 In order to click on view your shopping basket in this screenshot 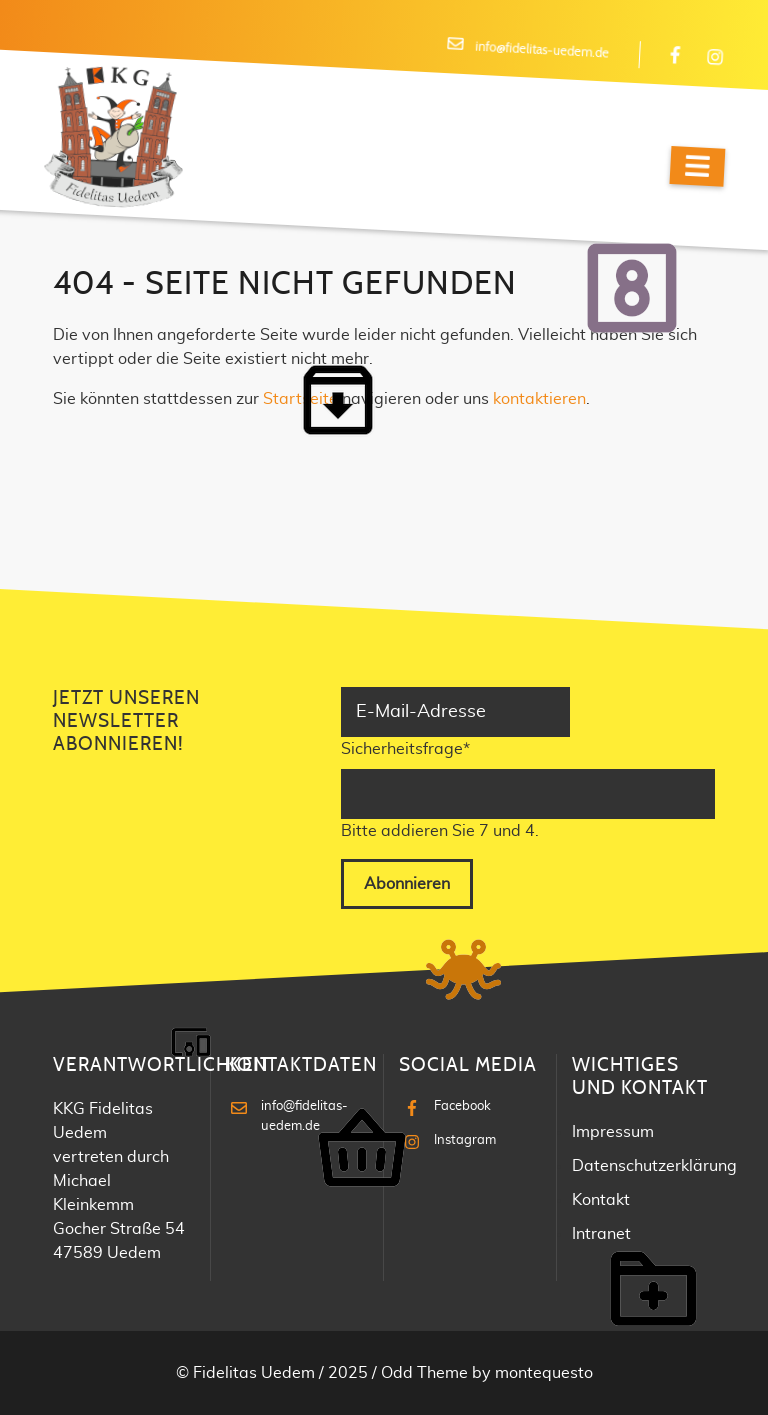, I will do `click(362, 1152)`.